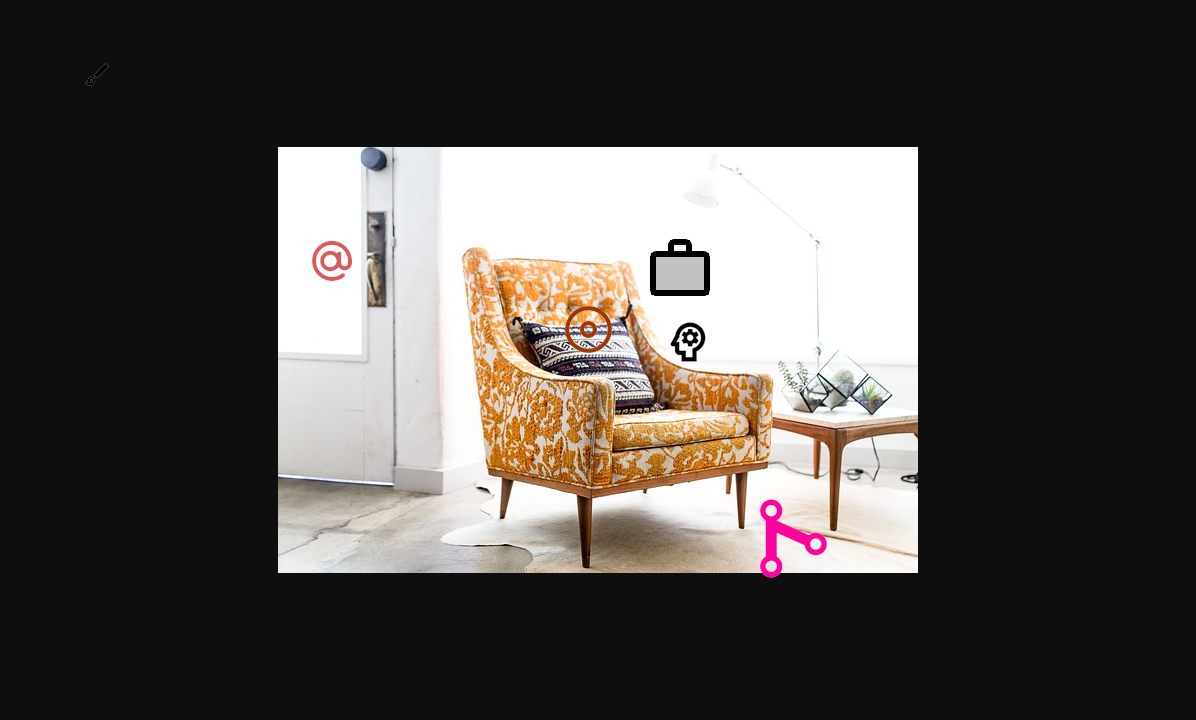 The height and width of the screenshot is (720, 1196). Describe the element at coordinates (588, 329) in the screenshot. I see `play or access audio/music content` at that location.